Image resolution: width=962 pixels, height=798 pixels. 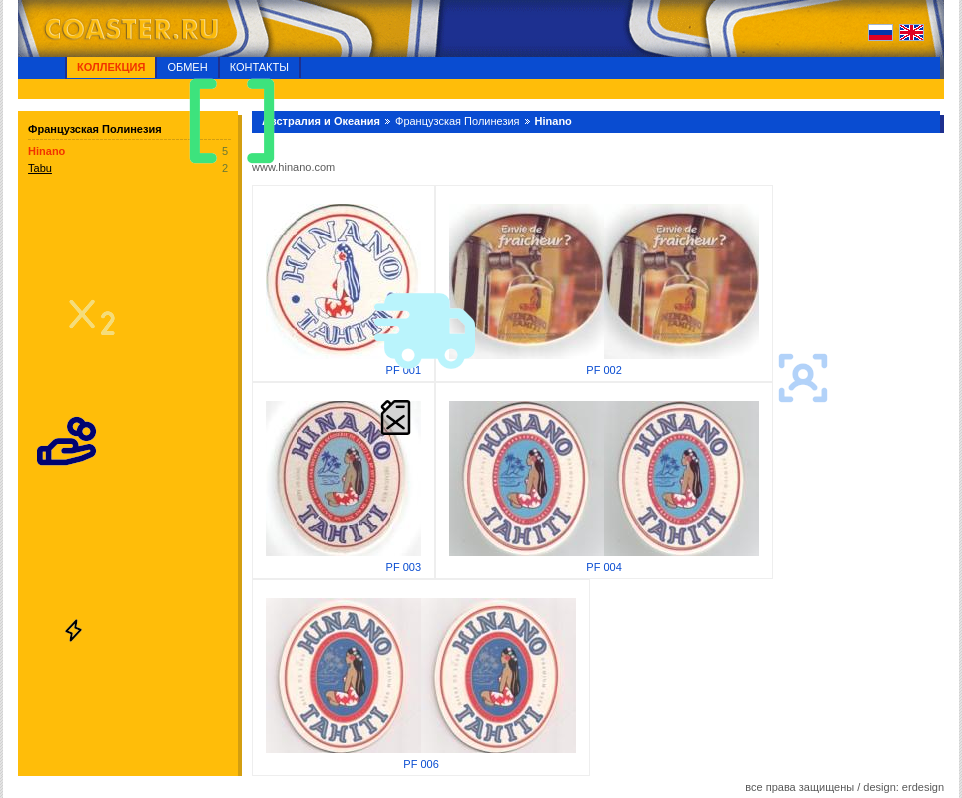 I want to click on format text as subscript, so click(x=89, y=316).